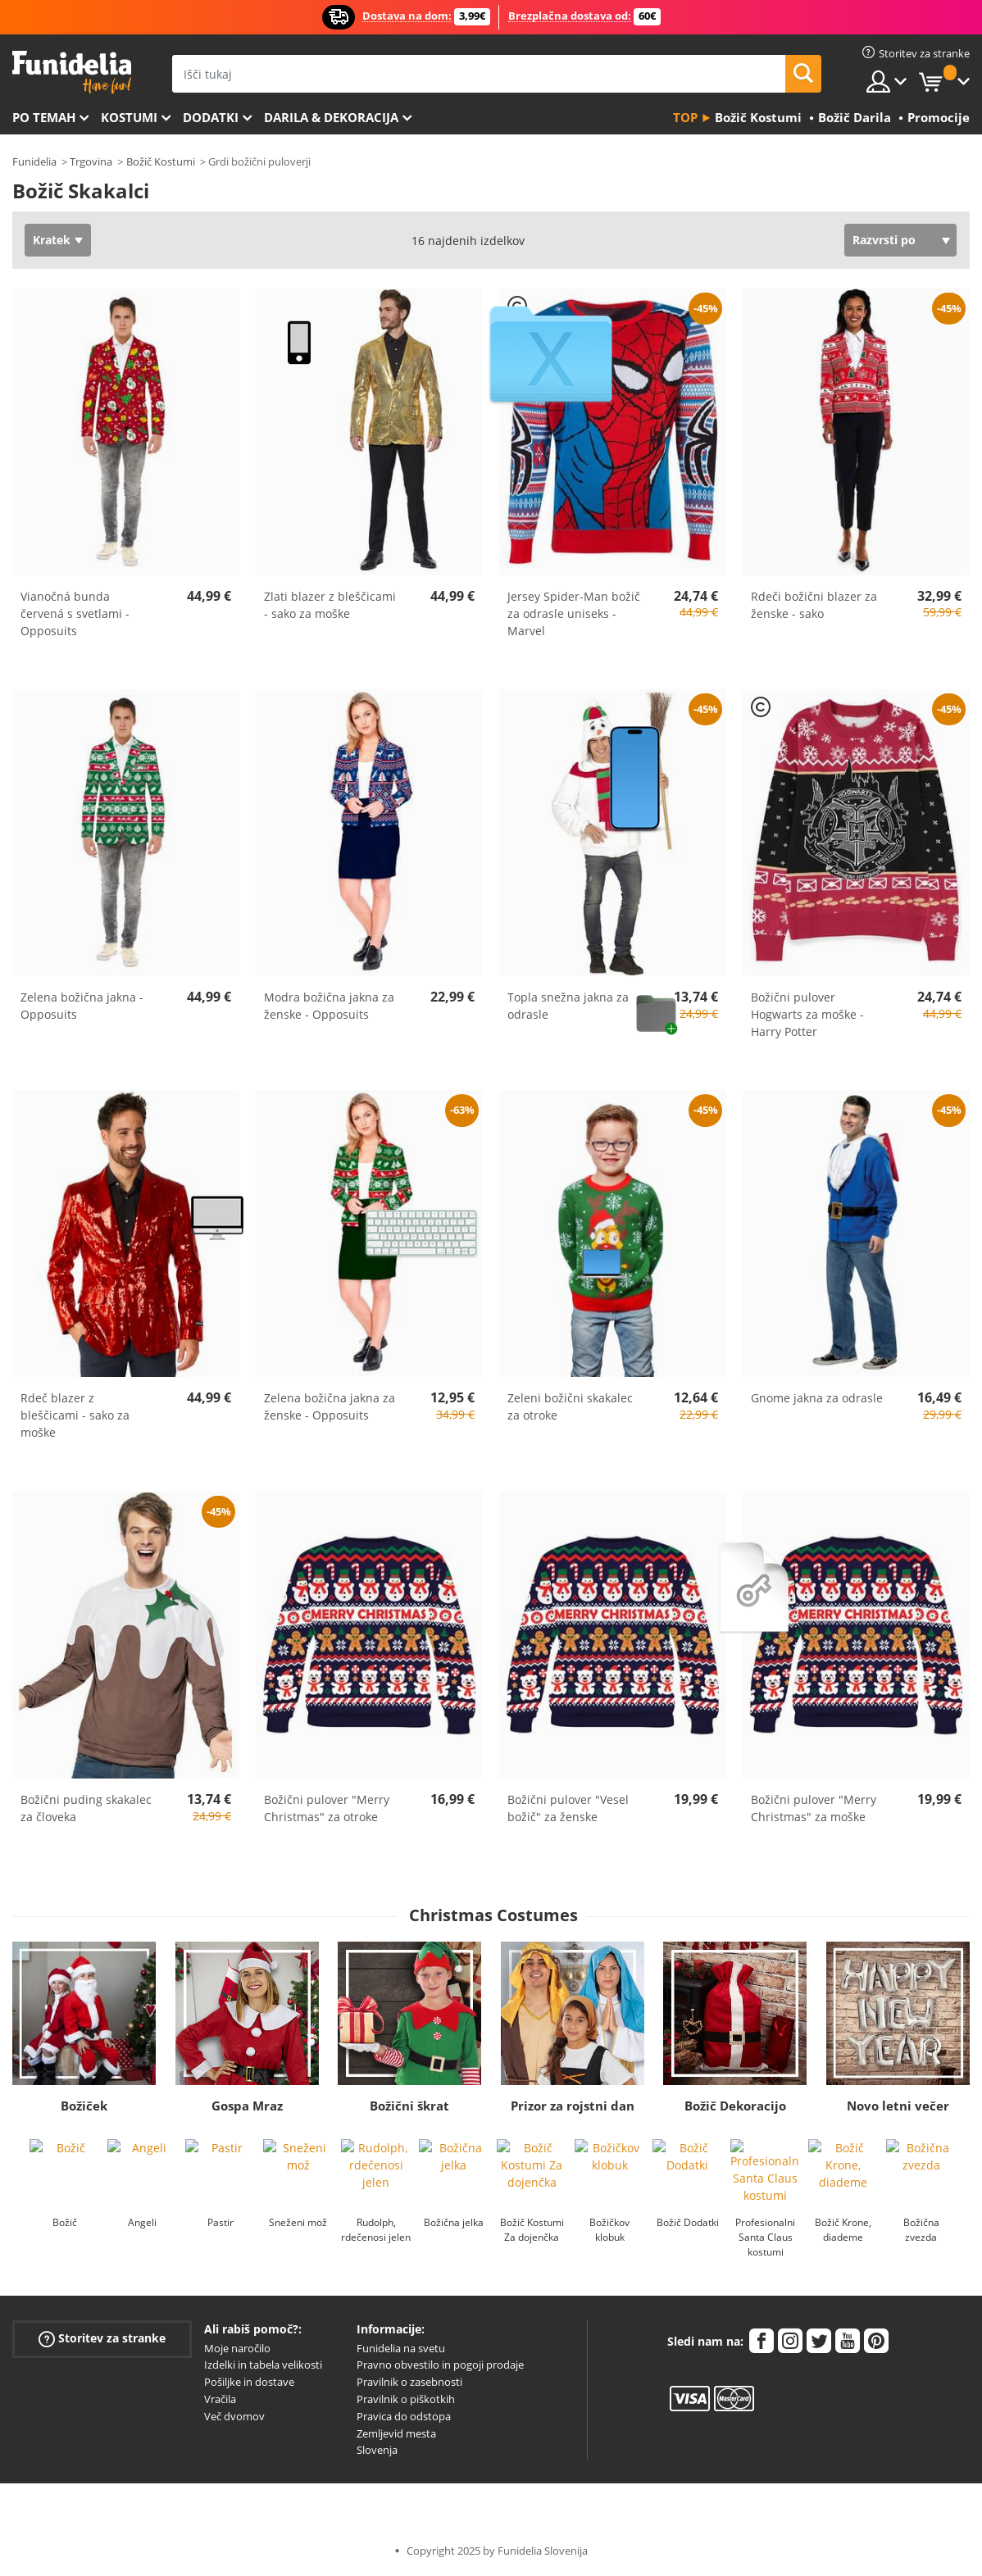 The image size is (982, 2576). Describe the element at coordinates (217, 1219) in the screenshot. I see `navigate to your iMac in the sidebar` at that location.